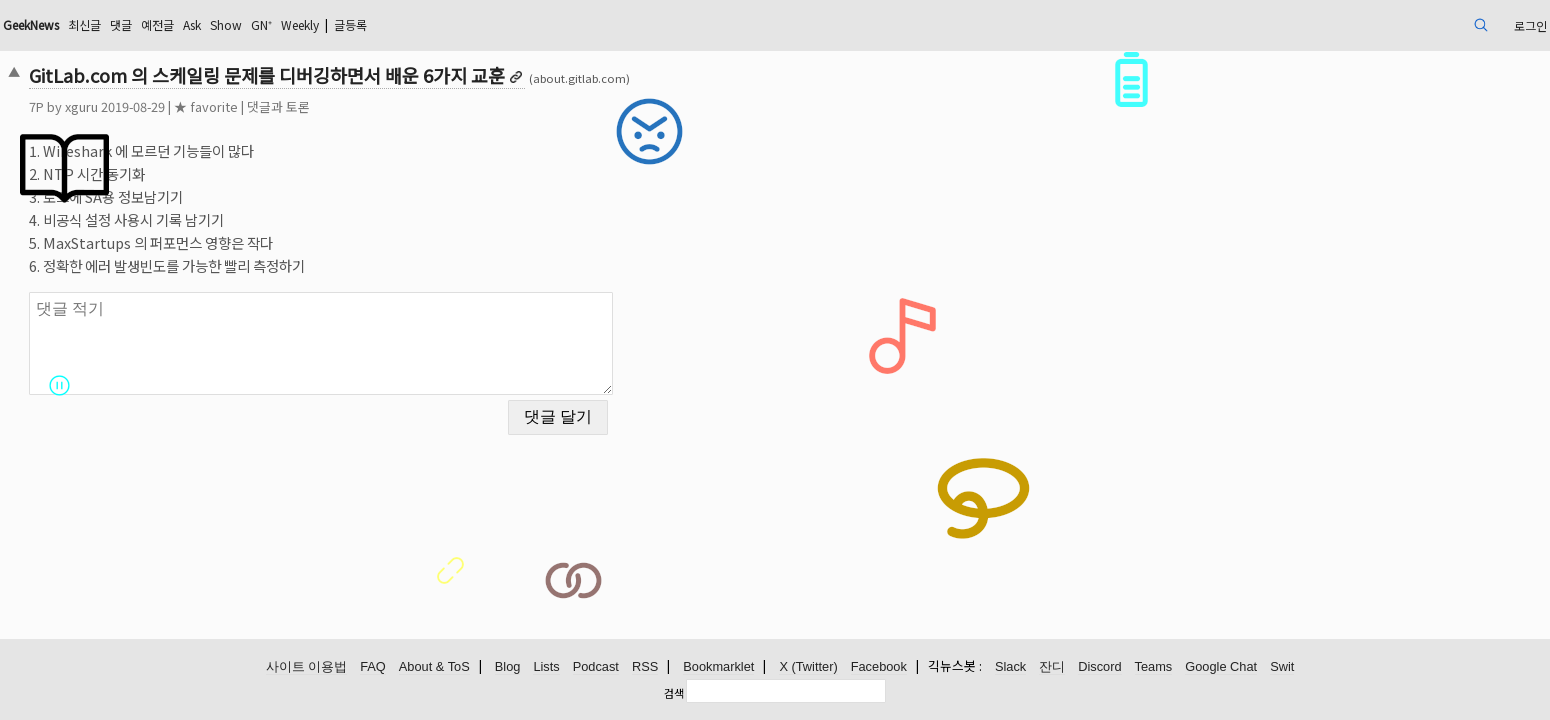 The height and width of the screenshot is (720, 1550). I want to click on unlink or disconnect a connected item, so click(450, 570).